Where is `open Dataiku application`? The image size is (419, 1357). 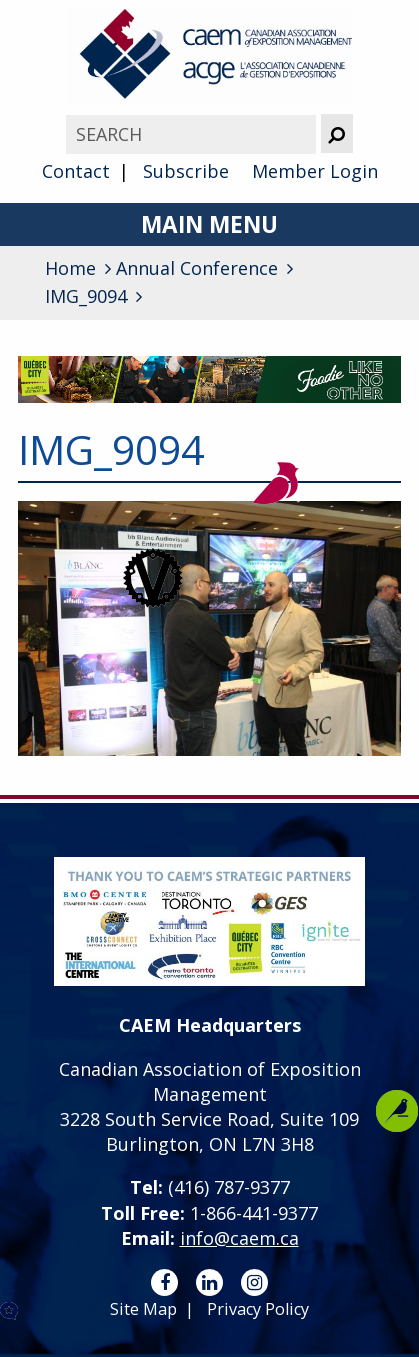
open Dataiku application is located at coordinates (397, 1111).